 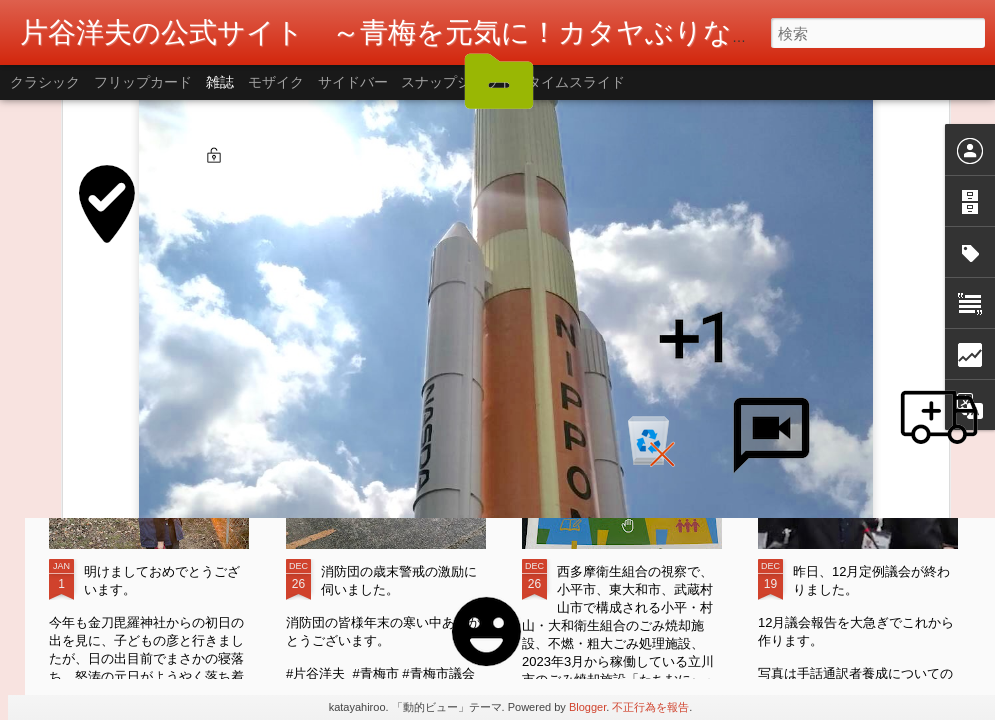 I want to click on increase exposure by one stop, so click(x=691, y=339).